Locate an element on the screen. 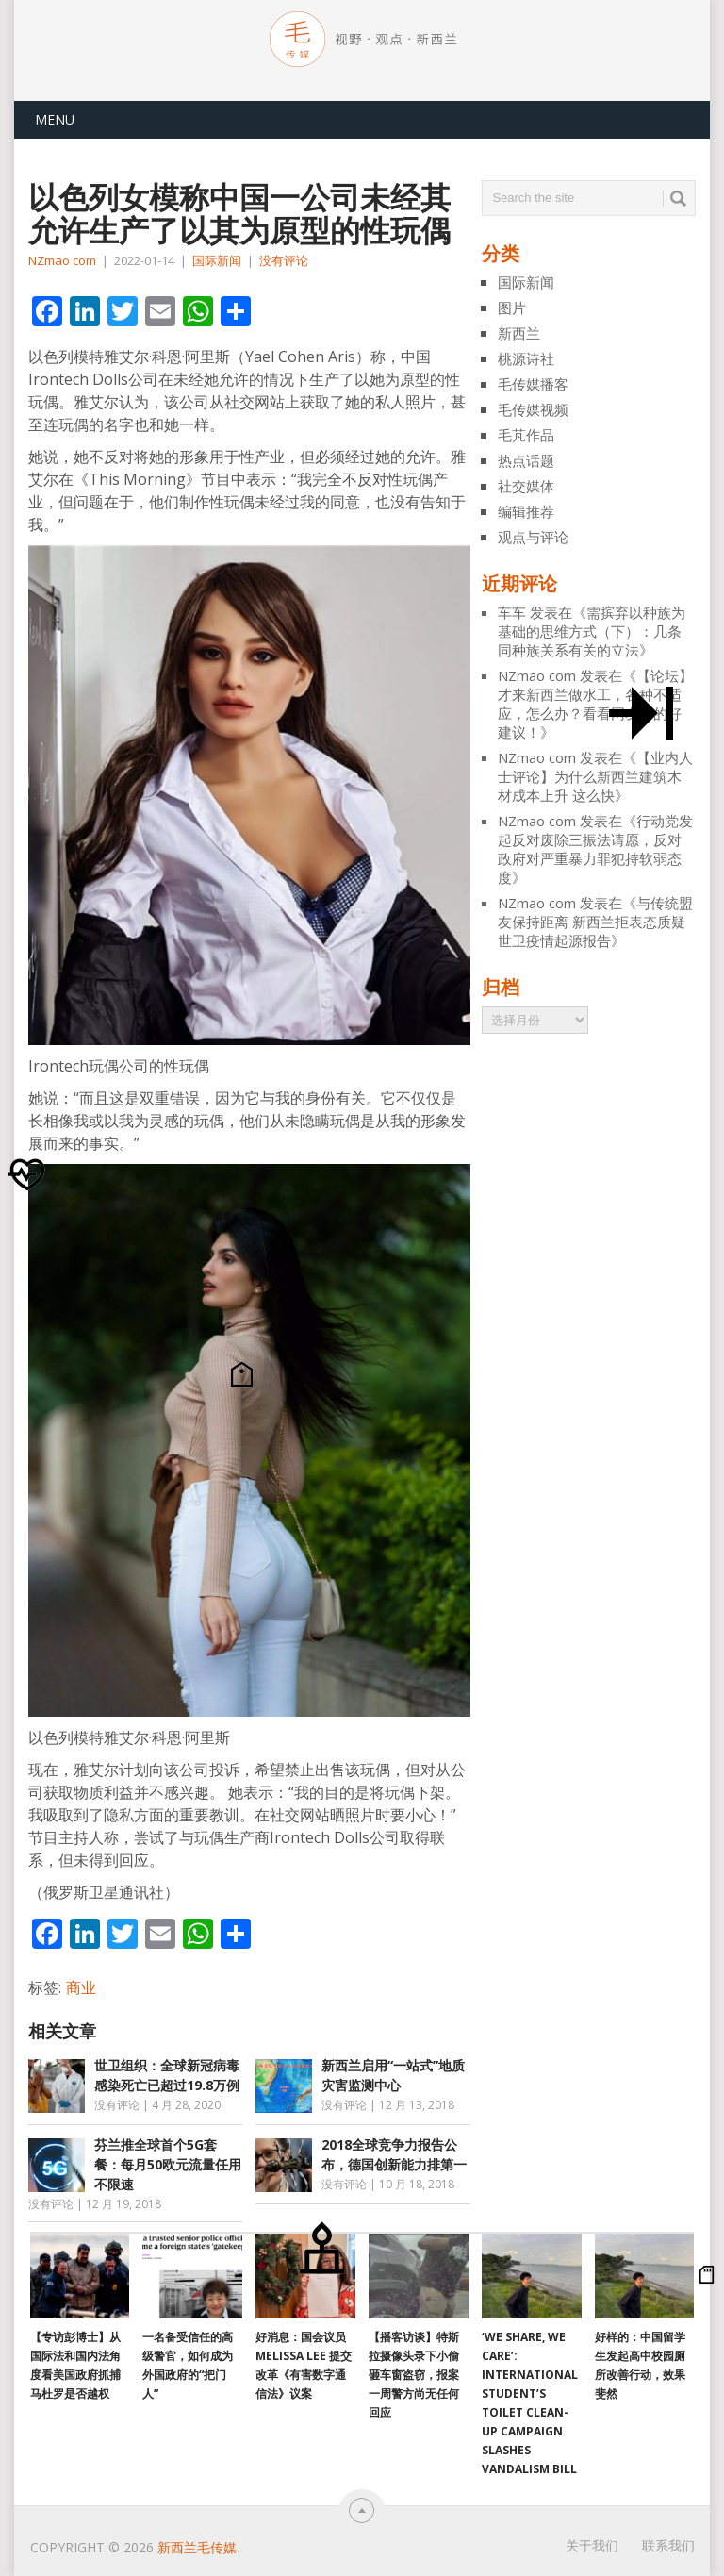 This screenshot has width=724, height=2576. collapse panel to the right is located at coordinates (643, 713).